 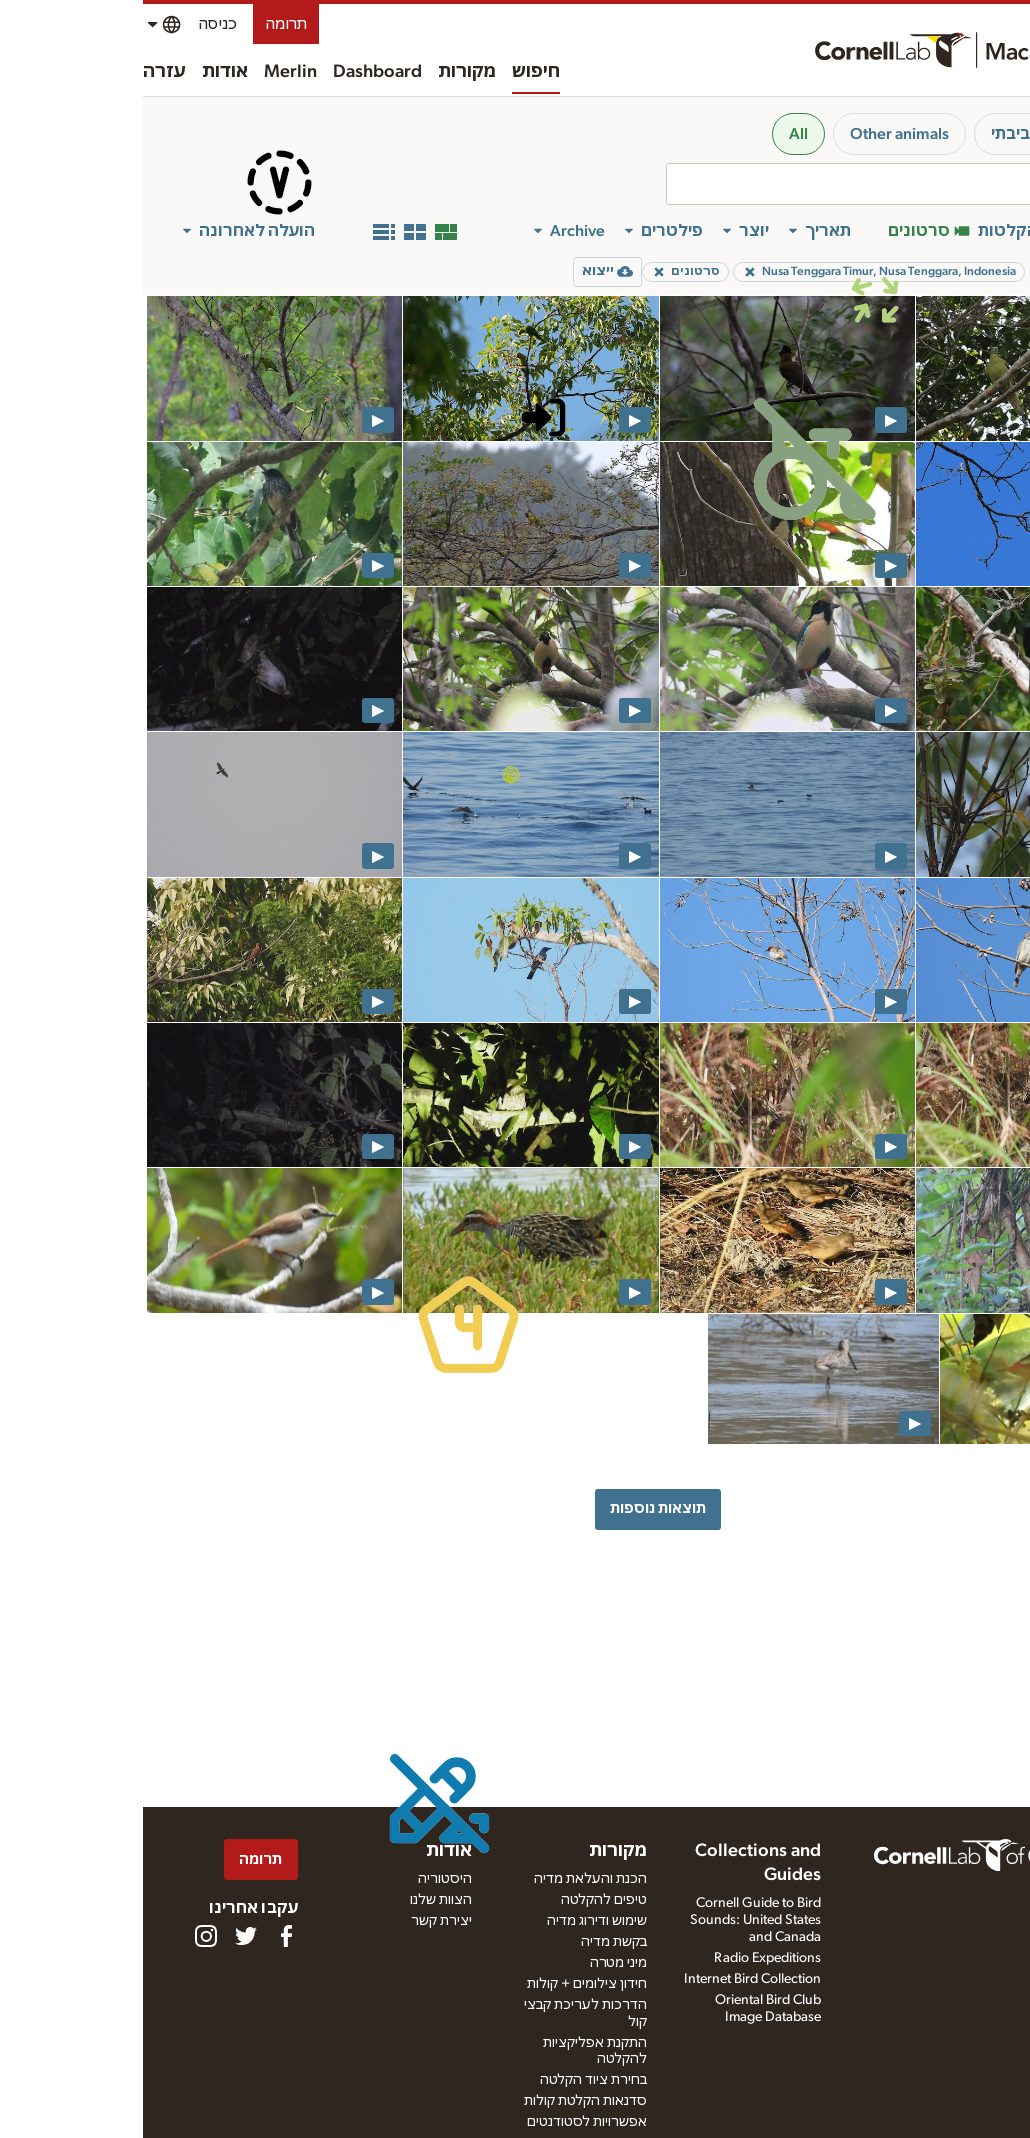 What do you see at coordinates (279, 182) in the screenshot?
I see `indicates a pending or in-progress verification status` at bounding box center [279, 182].